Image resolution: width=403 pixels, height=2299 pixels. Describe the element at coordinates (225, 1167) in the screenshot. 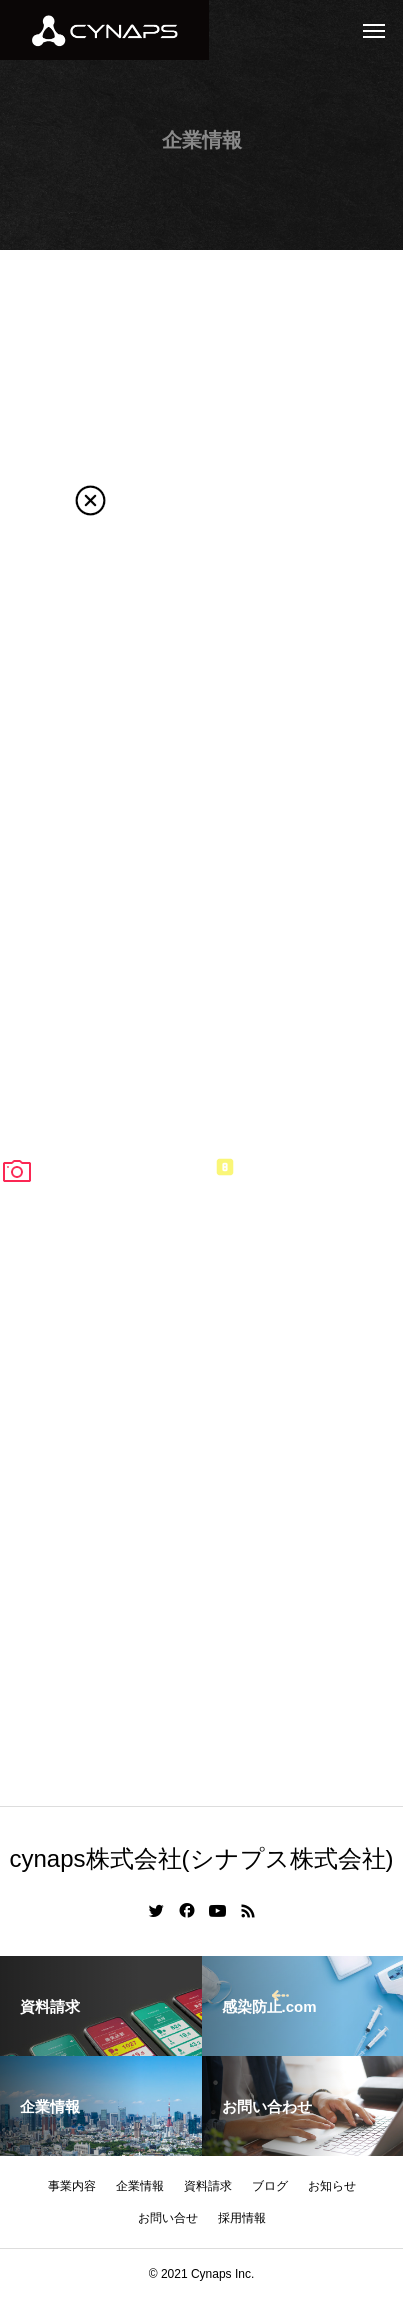

I see `select page 8 or step 8 in a sequence` at that location.